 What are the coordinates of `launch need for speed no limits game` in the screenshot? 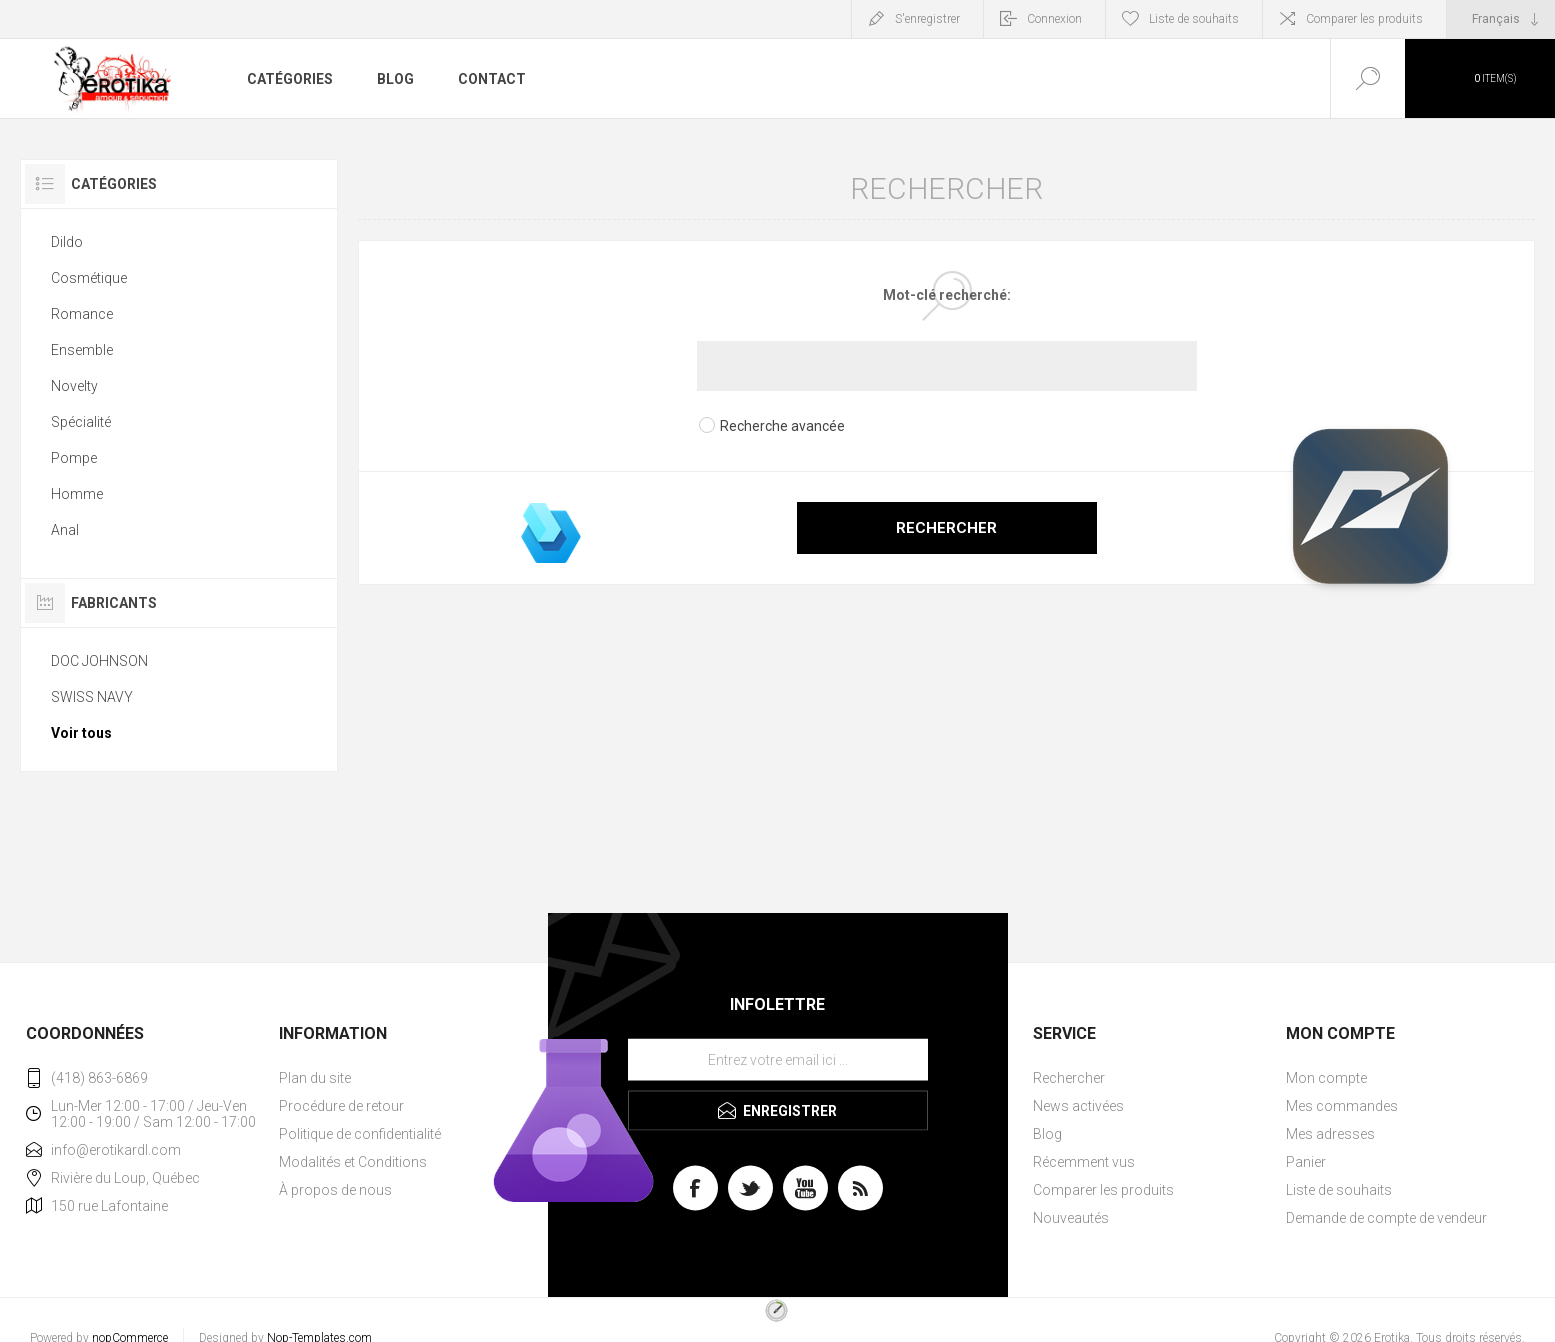 It's located at (1370, 506).